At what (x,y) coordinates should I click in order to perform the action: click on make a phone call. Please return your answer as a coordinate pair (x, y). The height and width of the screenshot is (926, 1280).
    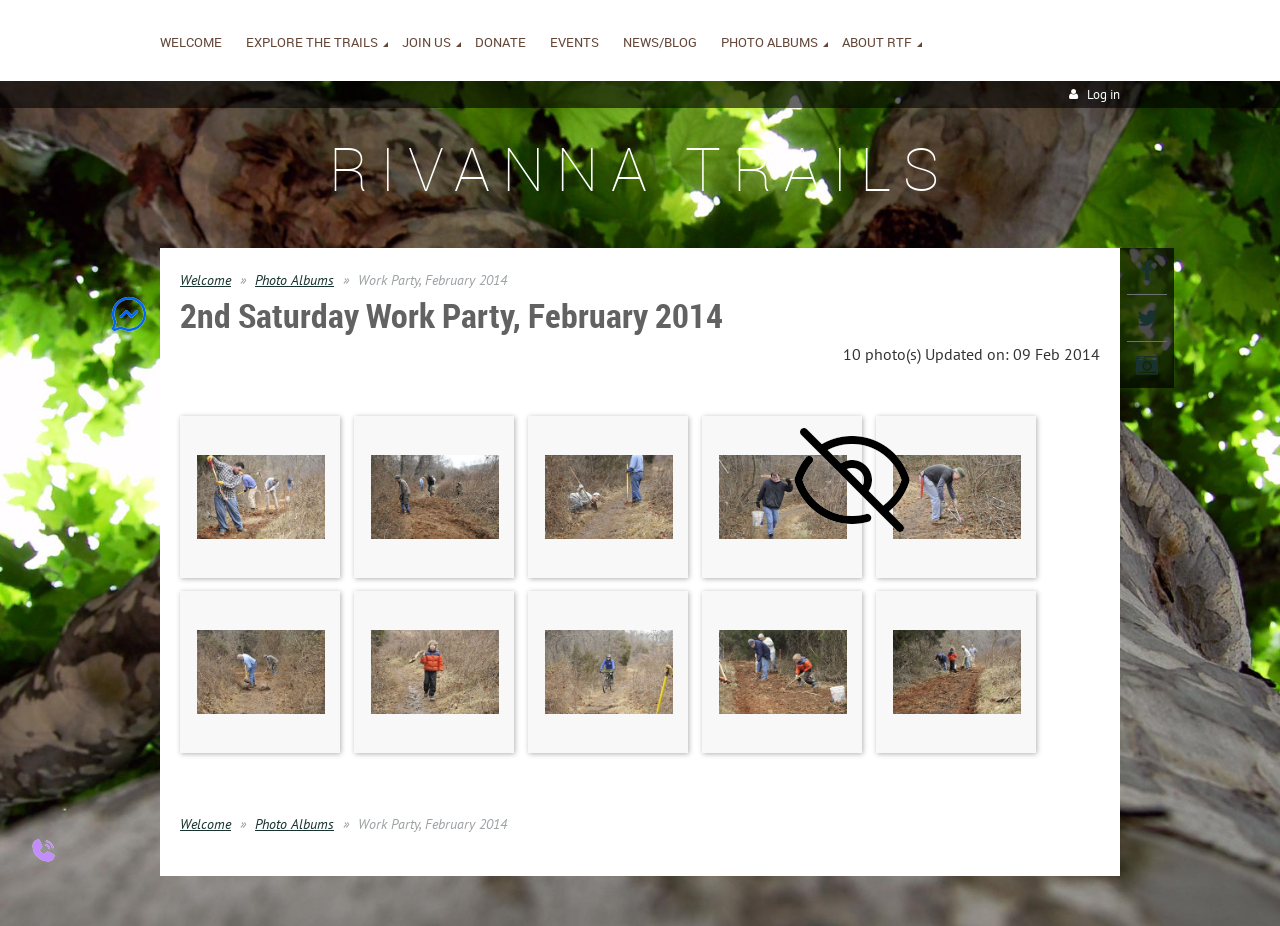
    Looking at the image, I should click on (44, 850).